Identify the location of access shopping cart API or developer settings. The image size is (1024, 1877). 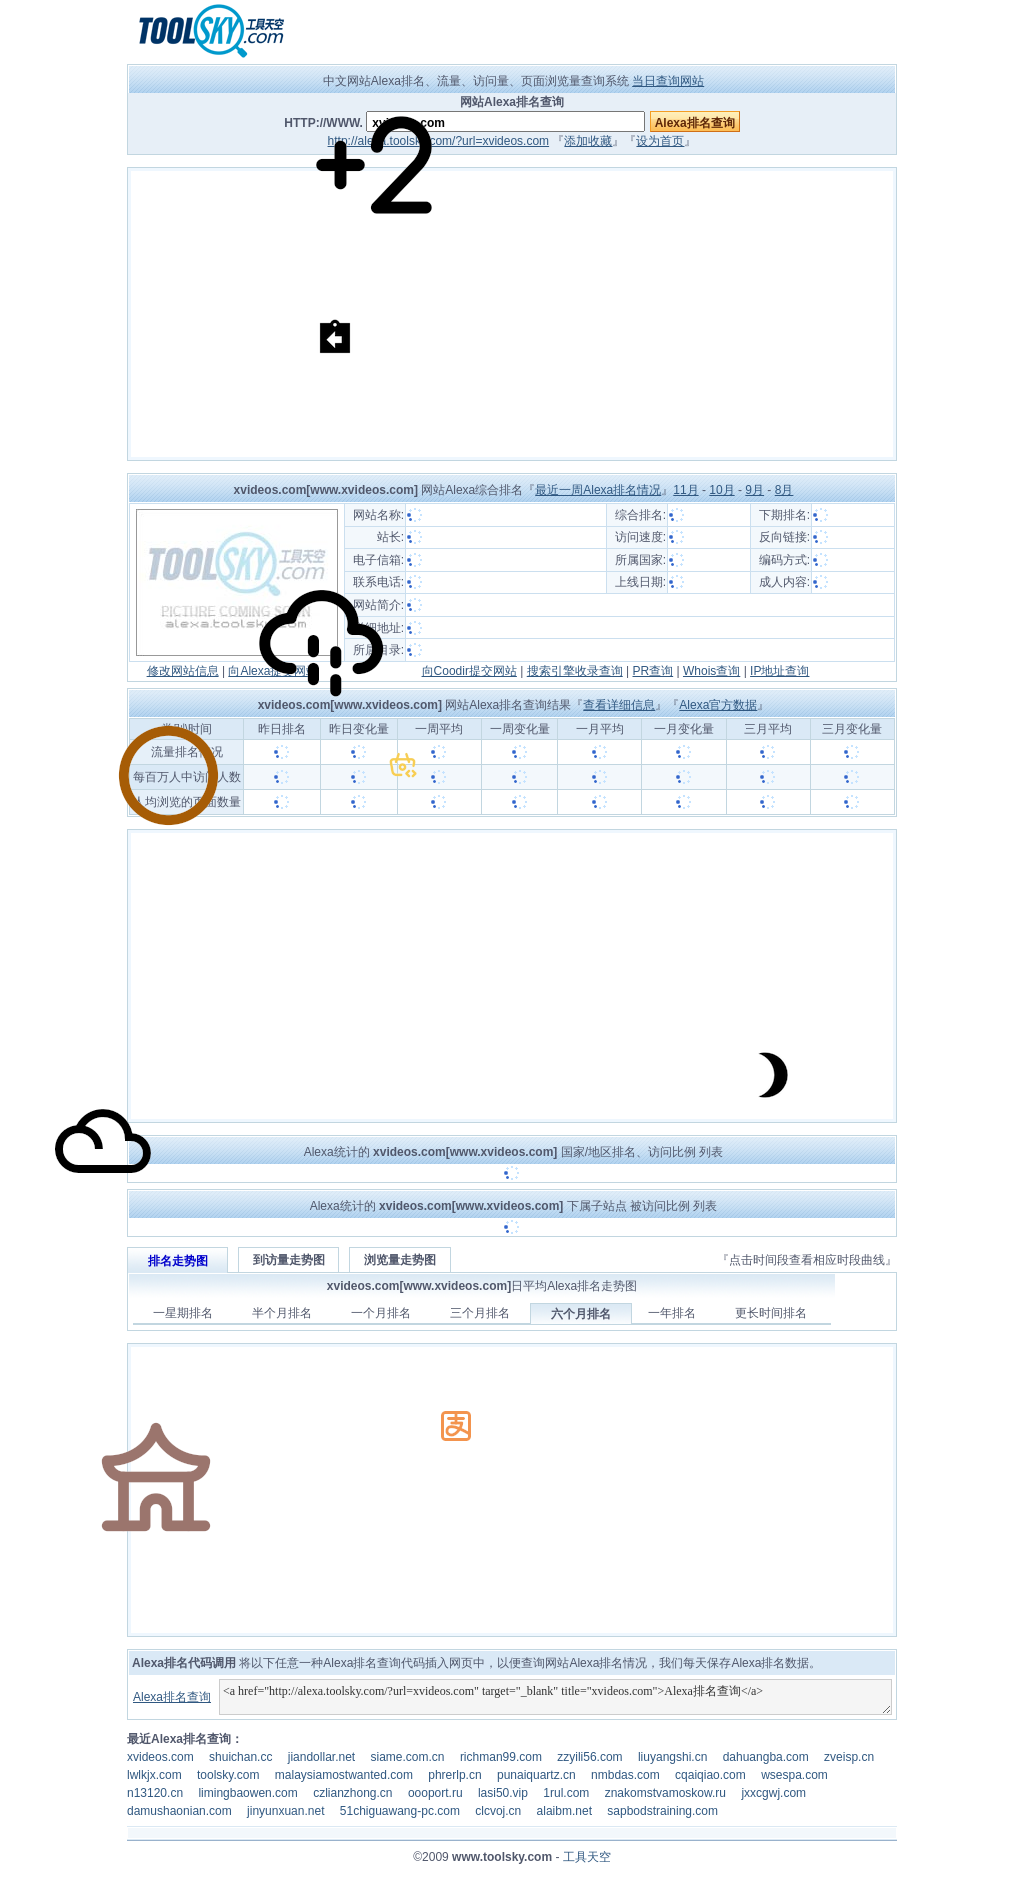
(402, 764).